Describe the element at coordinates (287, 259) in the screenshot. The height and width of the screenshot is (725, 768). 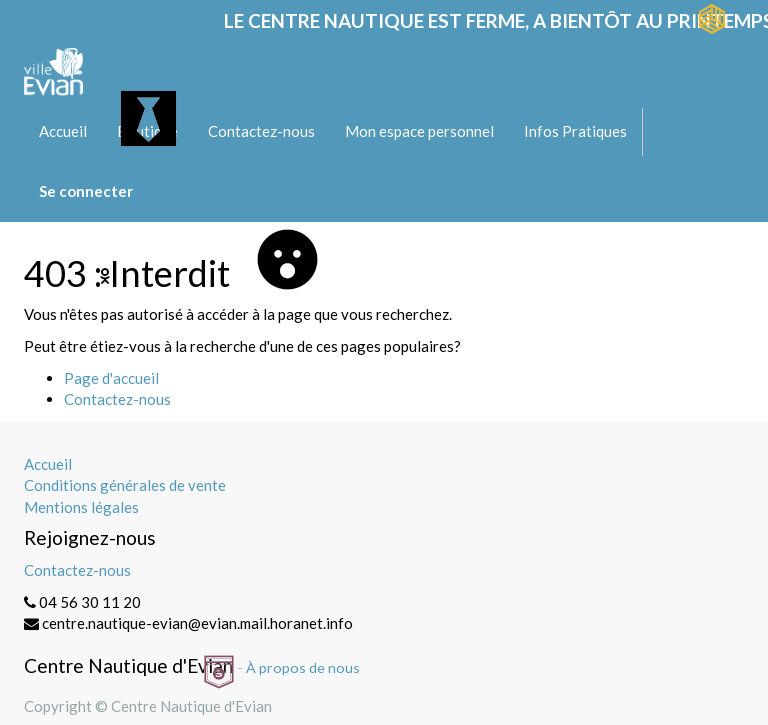
I see `indicates a surprise or unexpected event notification` at that location.